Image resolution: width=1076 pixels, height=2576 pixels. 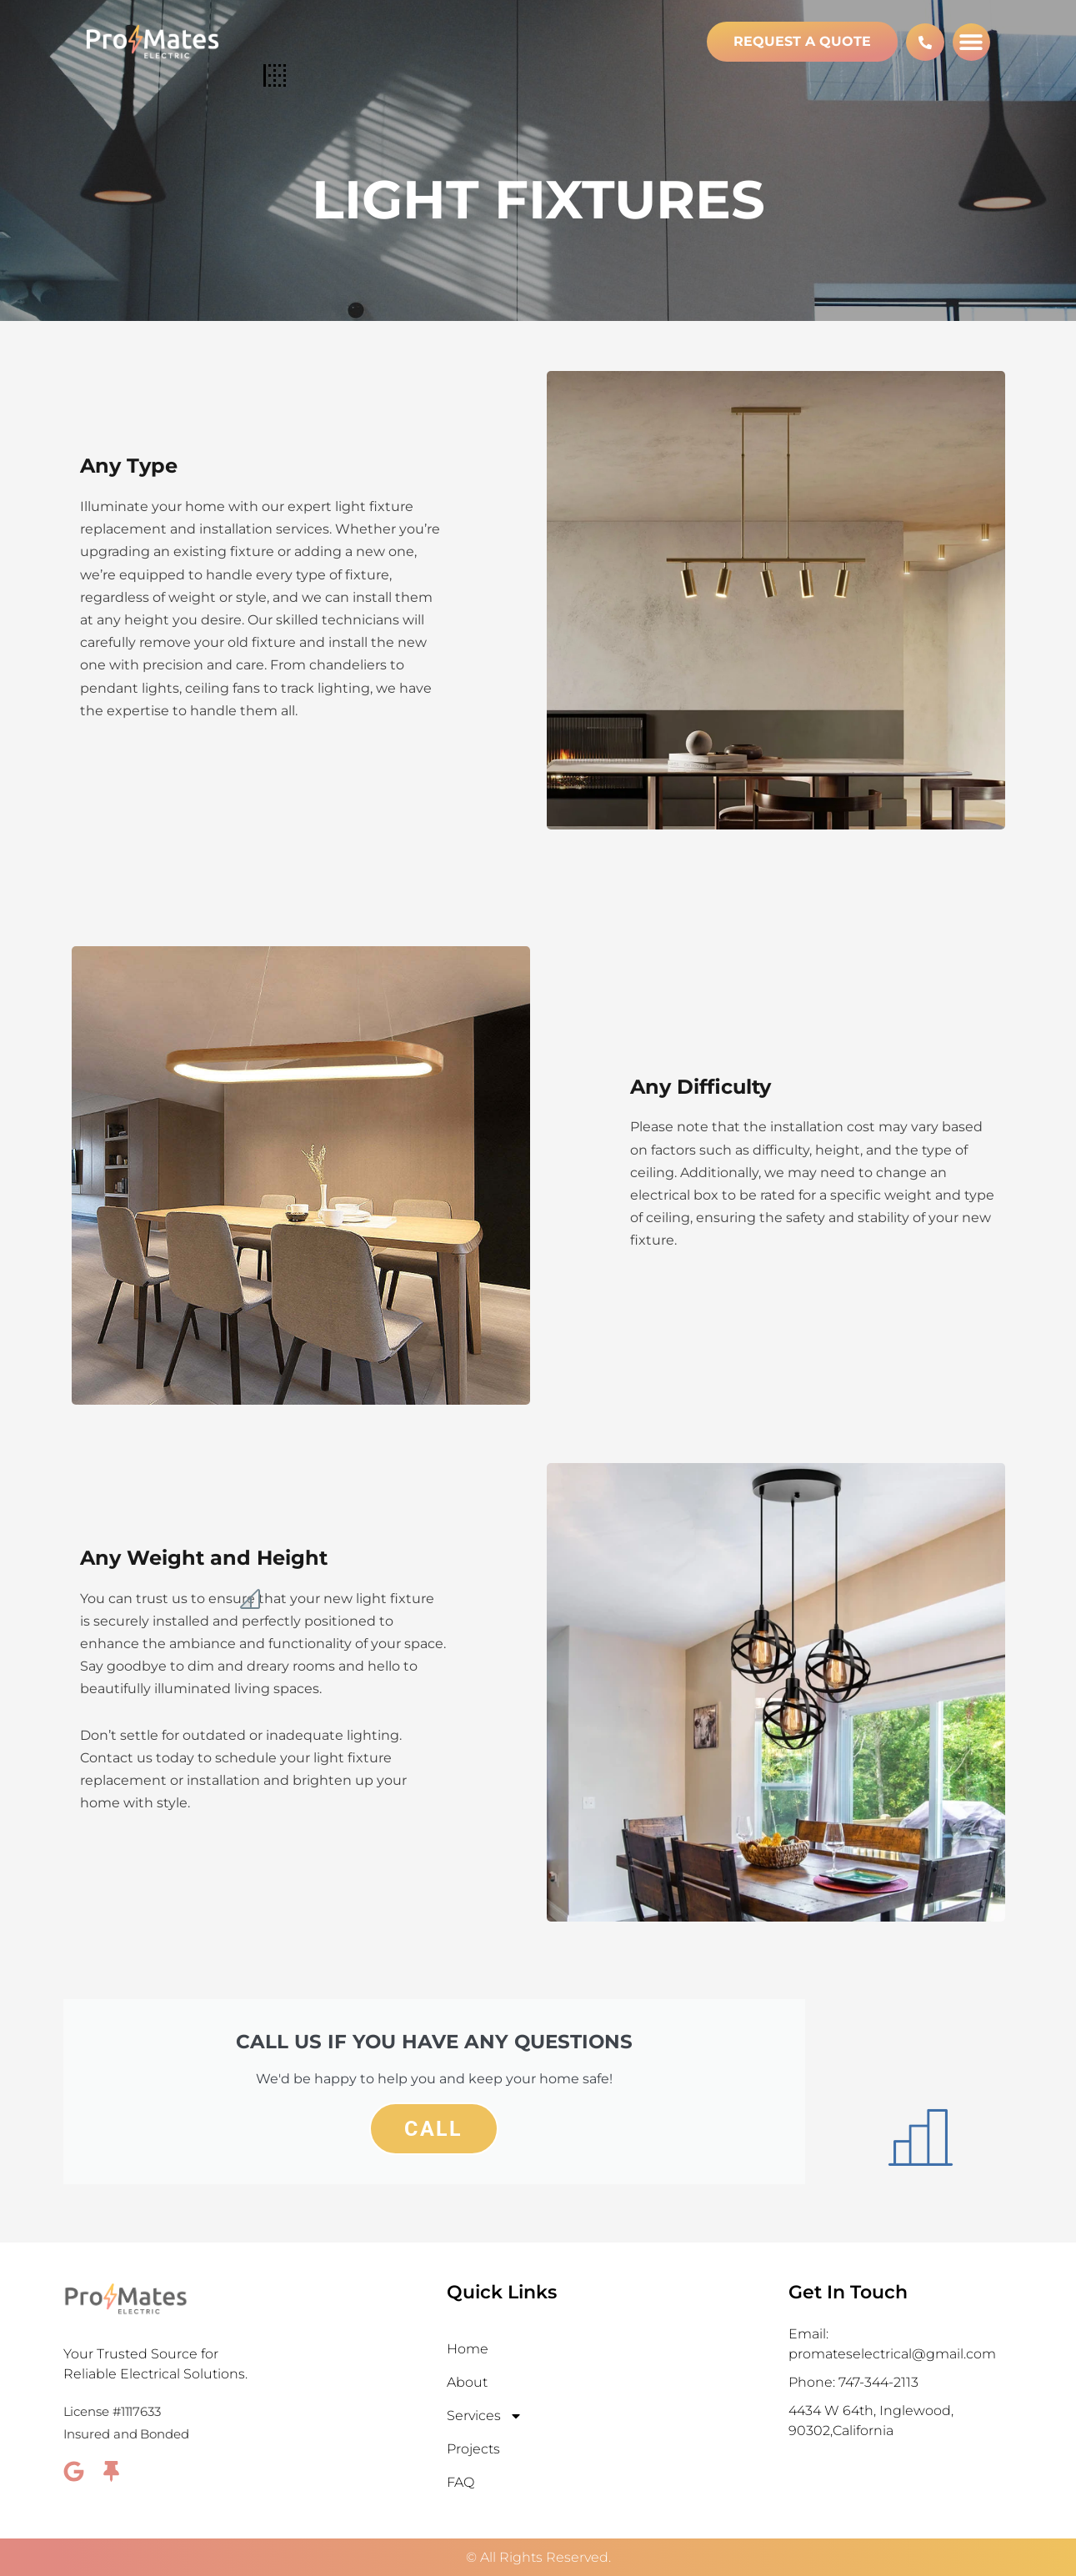 I want to click on indicates medium cellular signal strength, so click(x=252, y=1600).